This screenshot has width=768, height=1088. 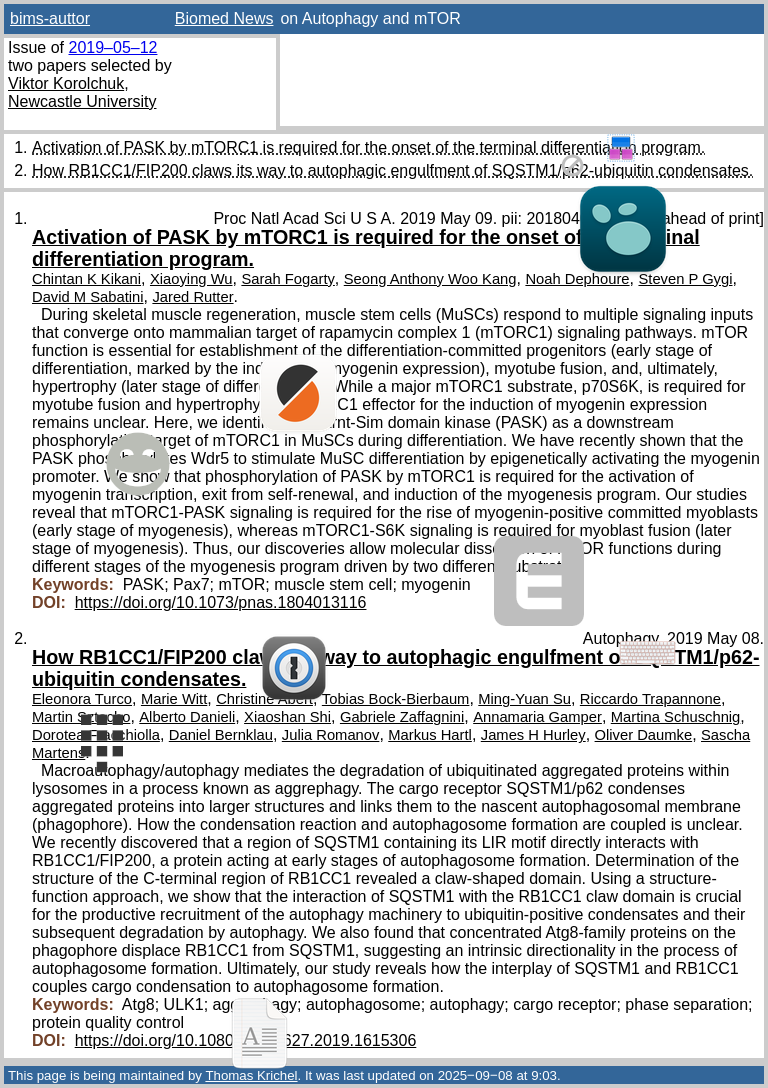 I want to click on indicates an action is currently unavailable, so click(x=572, y=165).